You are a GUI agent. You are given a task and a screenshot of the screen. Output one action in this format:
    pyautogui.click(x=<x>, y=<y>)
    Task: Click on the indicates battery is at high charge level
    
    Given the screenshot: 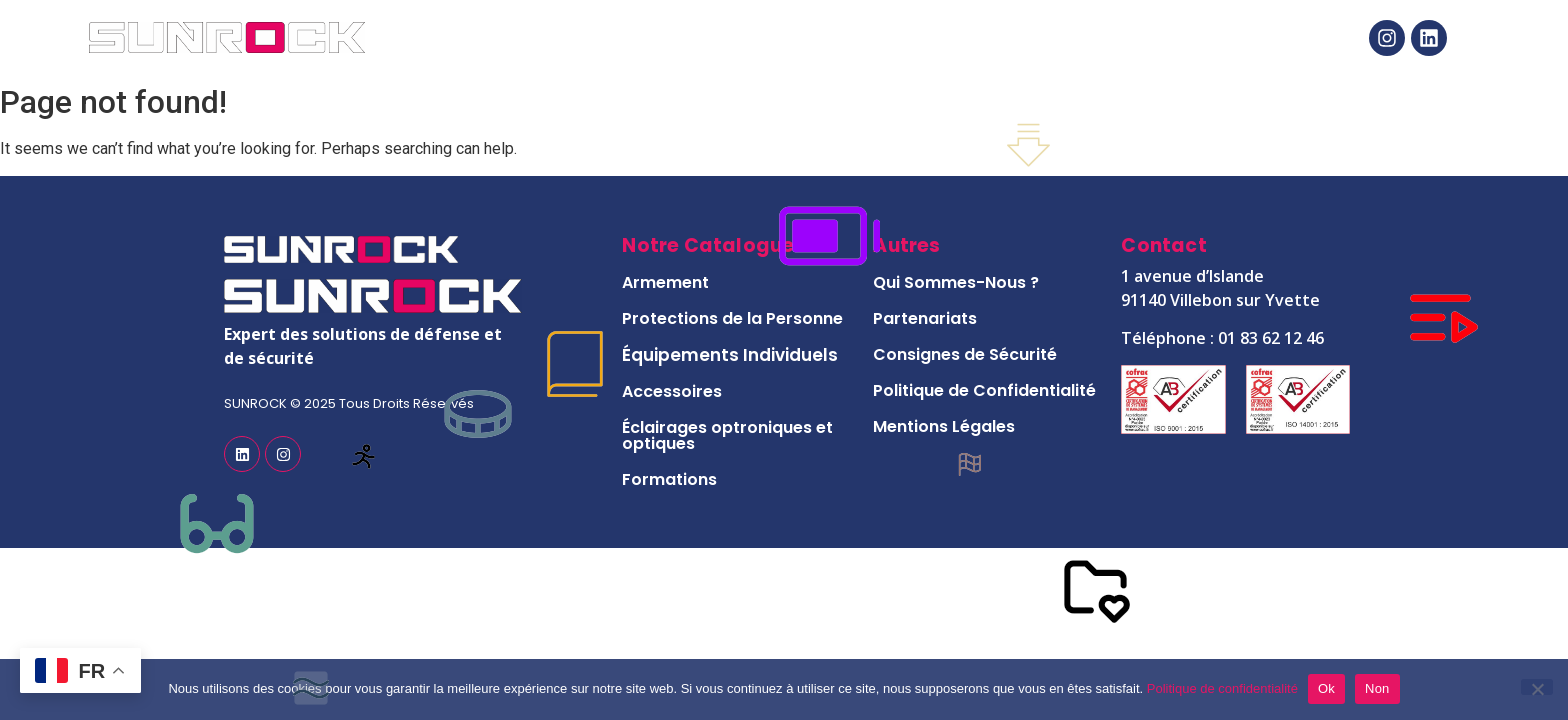 What is the action you would take?
    pyautogui.click(x=828, y=236)
    